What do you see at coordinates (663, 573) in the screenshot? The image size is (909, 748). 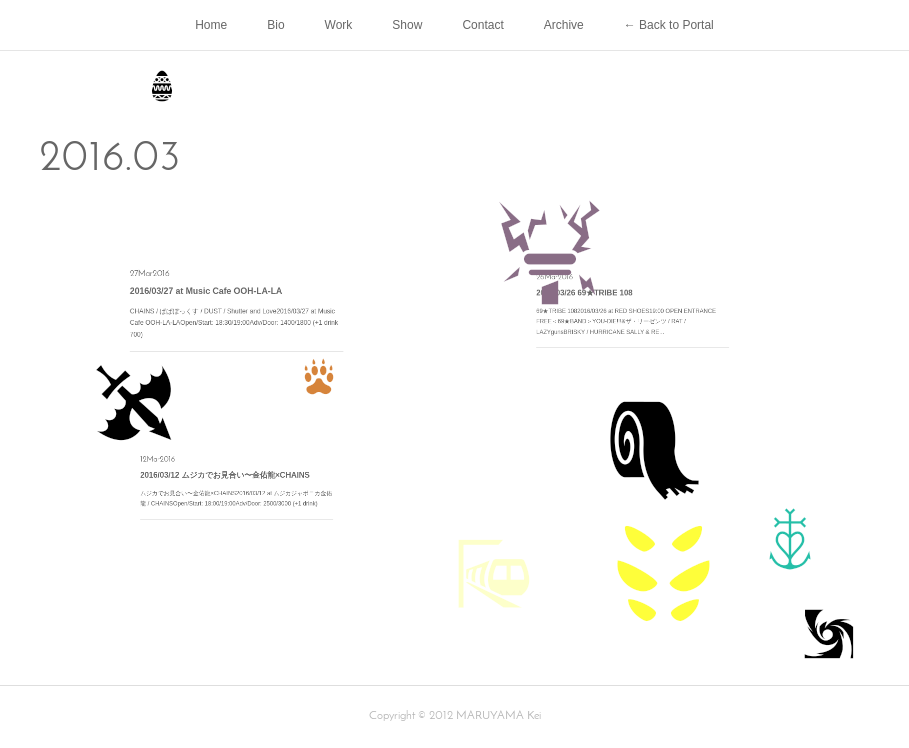 I see `activate hunter vision or tracking mode` at bounding box center [663, 573].